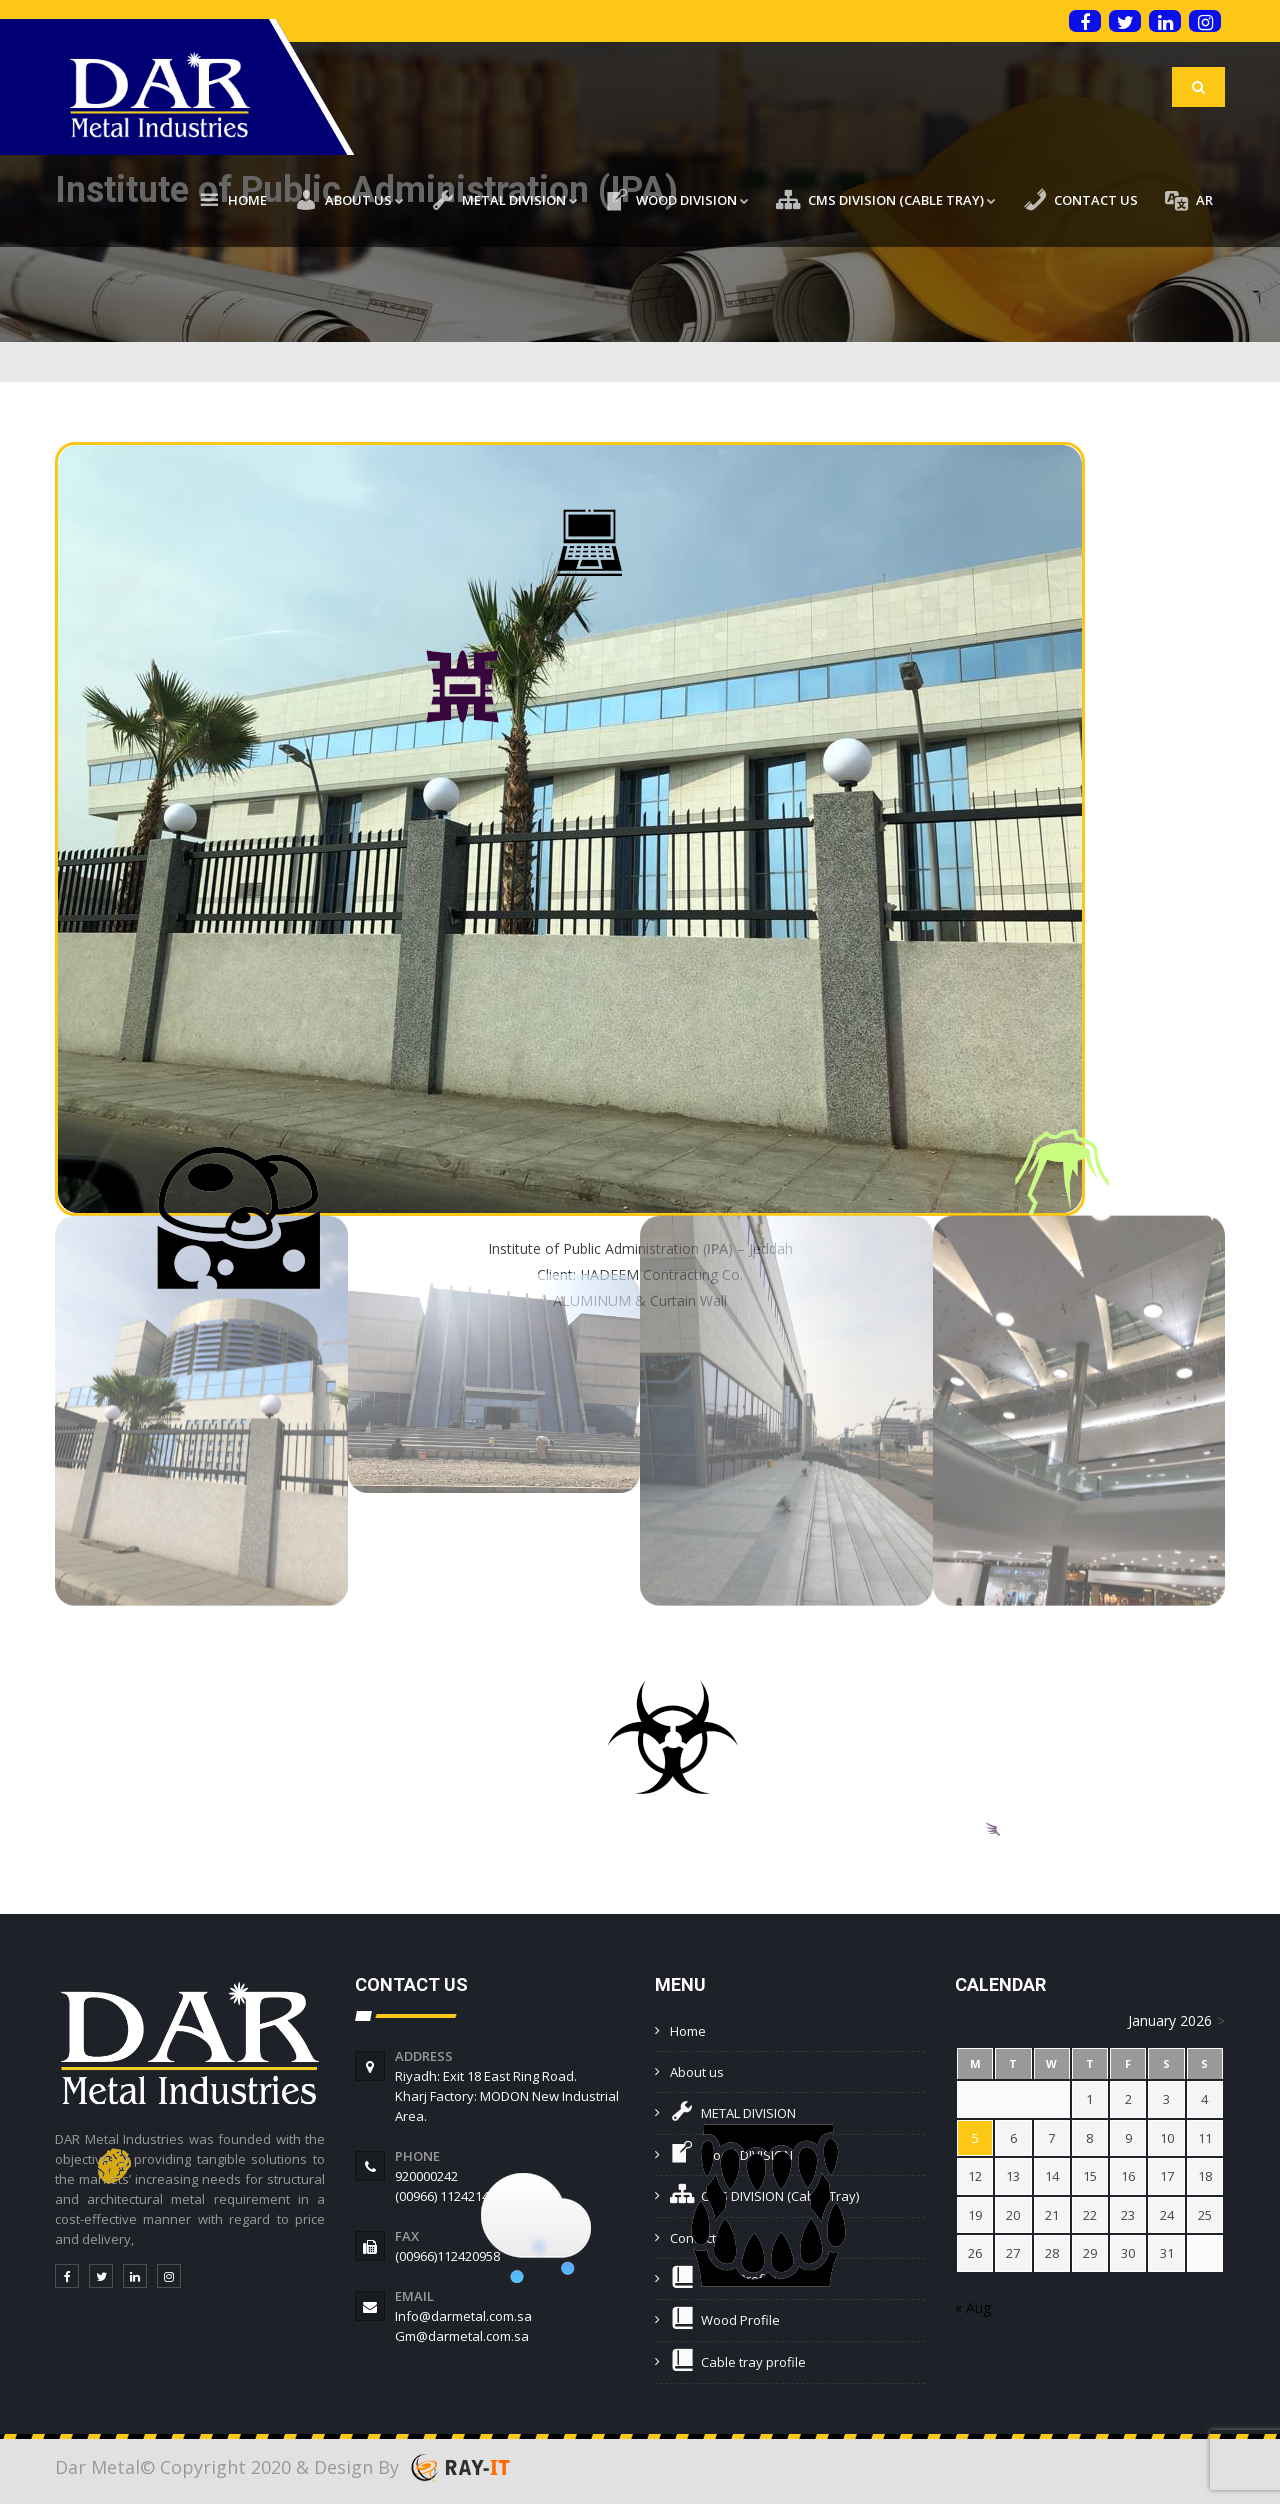 The height and width of the screenshot is (2504, 1280). Describe the element at coordinates (672, 1739) in the screenshot. I see `indicates hazardous or dangerous content` at that location.